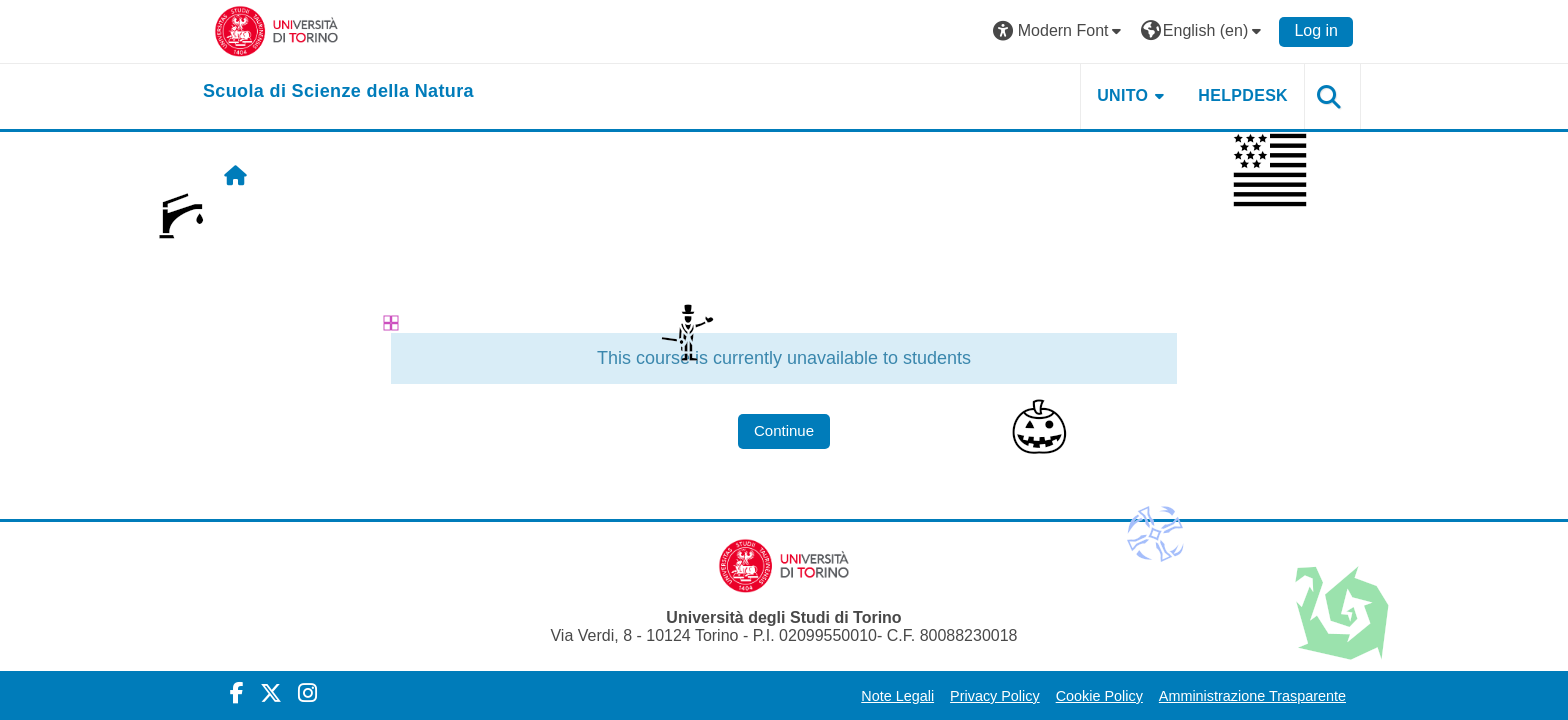 The height and width of the screenshot is (720, 1568). What do you see at coordinates (391, 323) in the screenshot?
I see `place a brick or building block` at bounding box center [391, 323].